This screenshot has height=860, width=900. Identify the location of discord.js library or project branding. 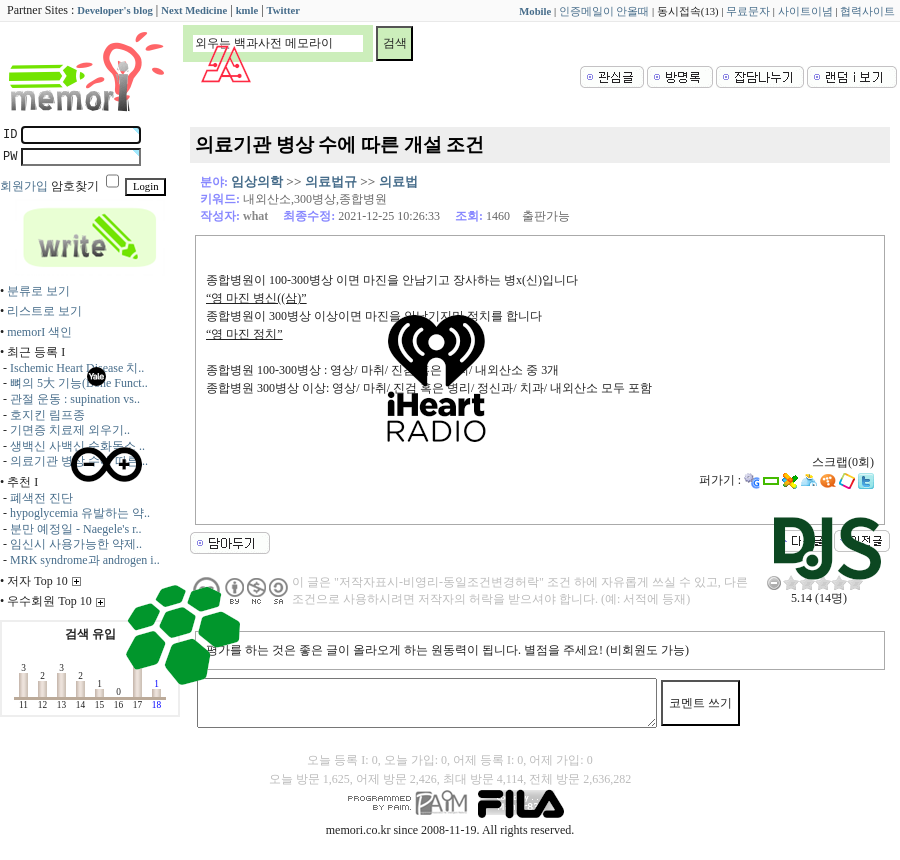
(827, 548).